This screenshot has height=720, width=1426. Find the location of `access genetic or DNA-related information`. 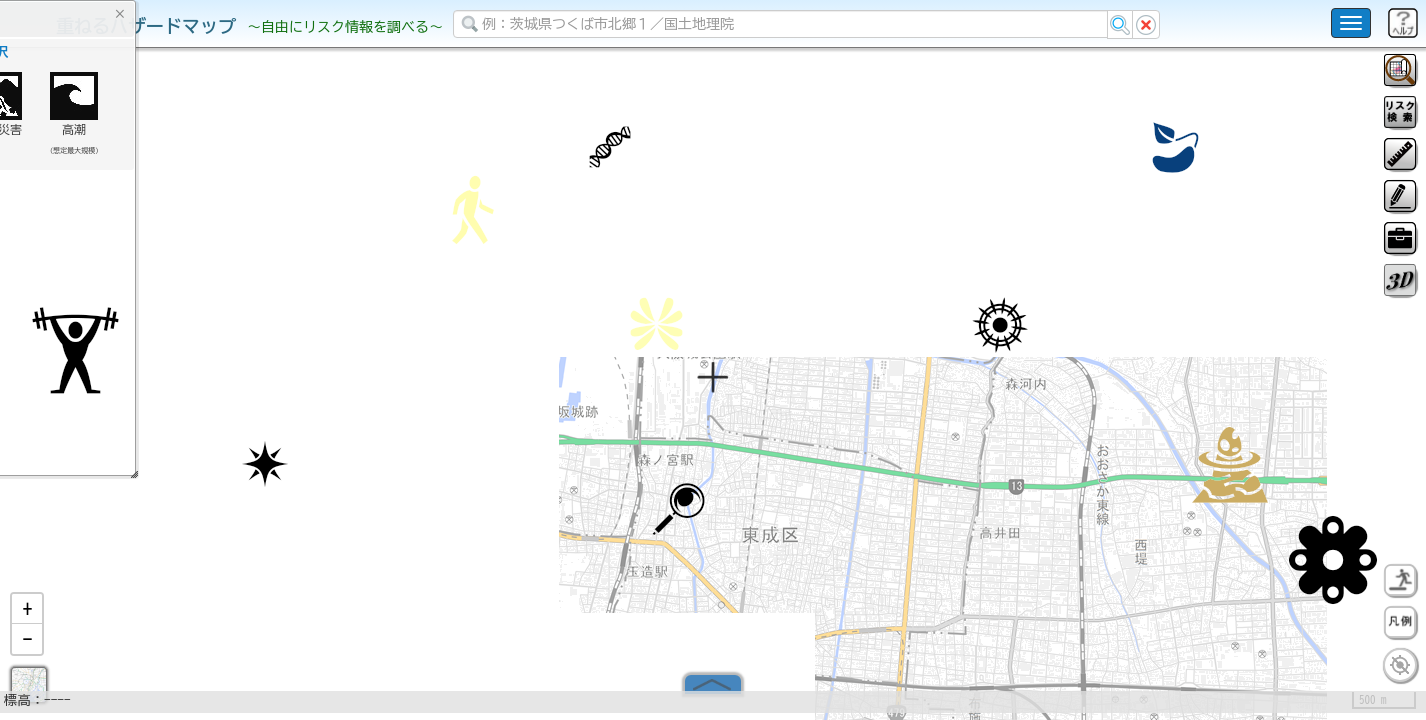

access genetic or DNA-related information is located at coordinates (610, 147).